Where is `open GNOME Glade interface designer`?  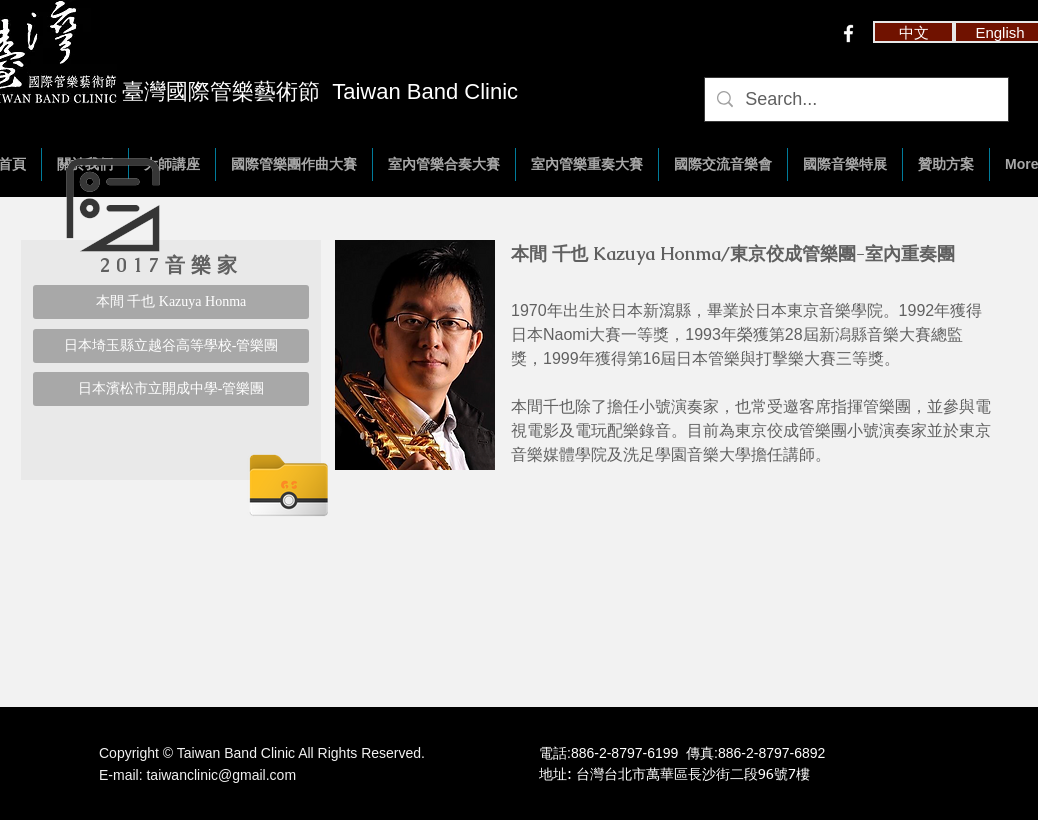 open GNOME Glade interface designer is located at coordinates (113, 205).